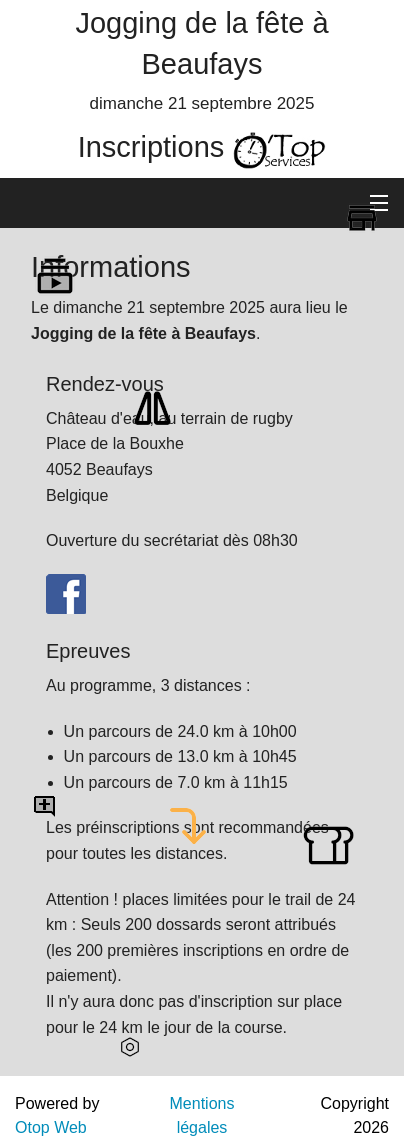  I want to click on view your subscriptions, so click(55, 276).